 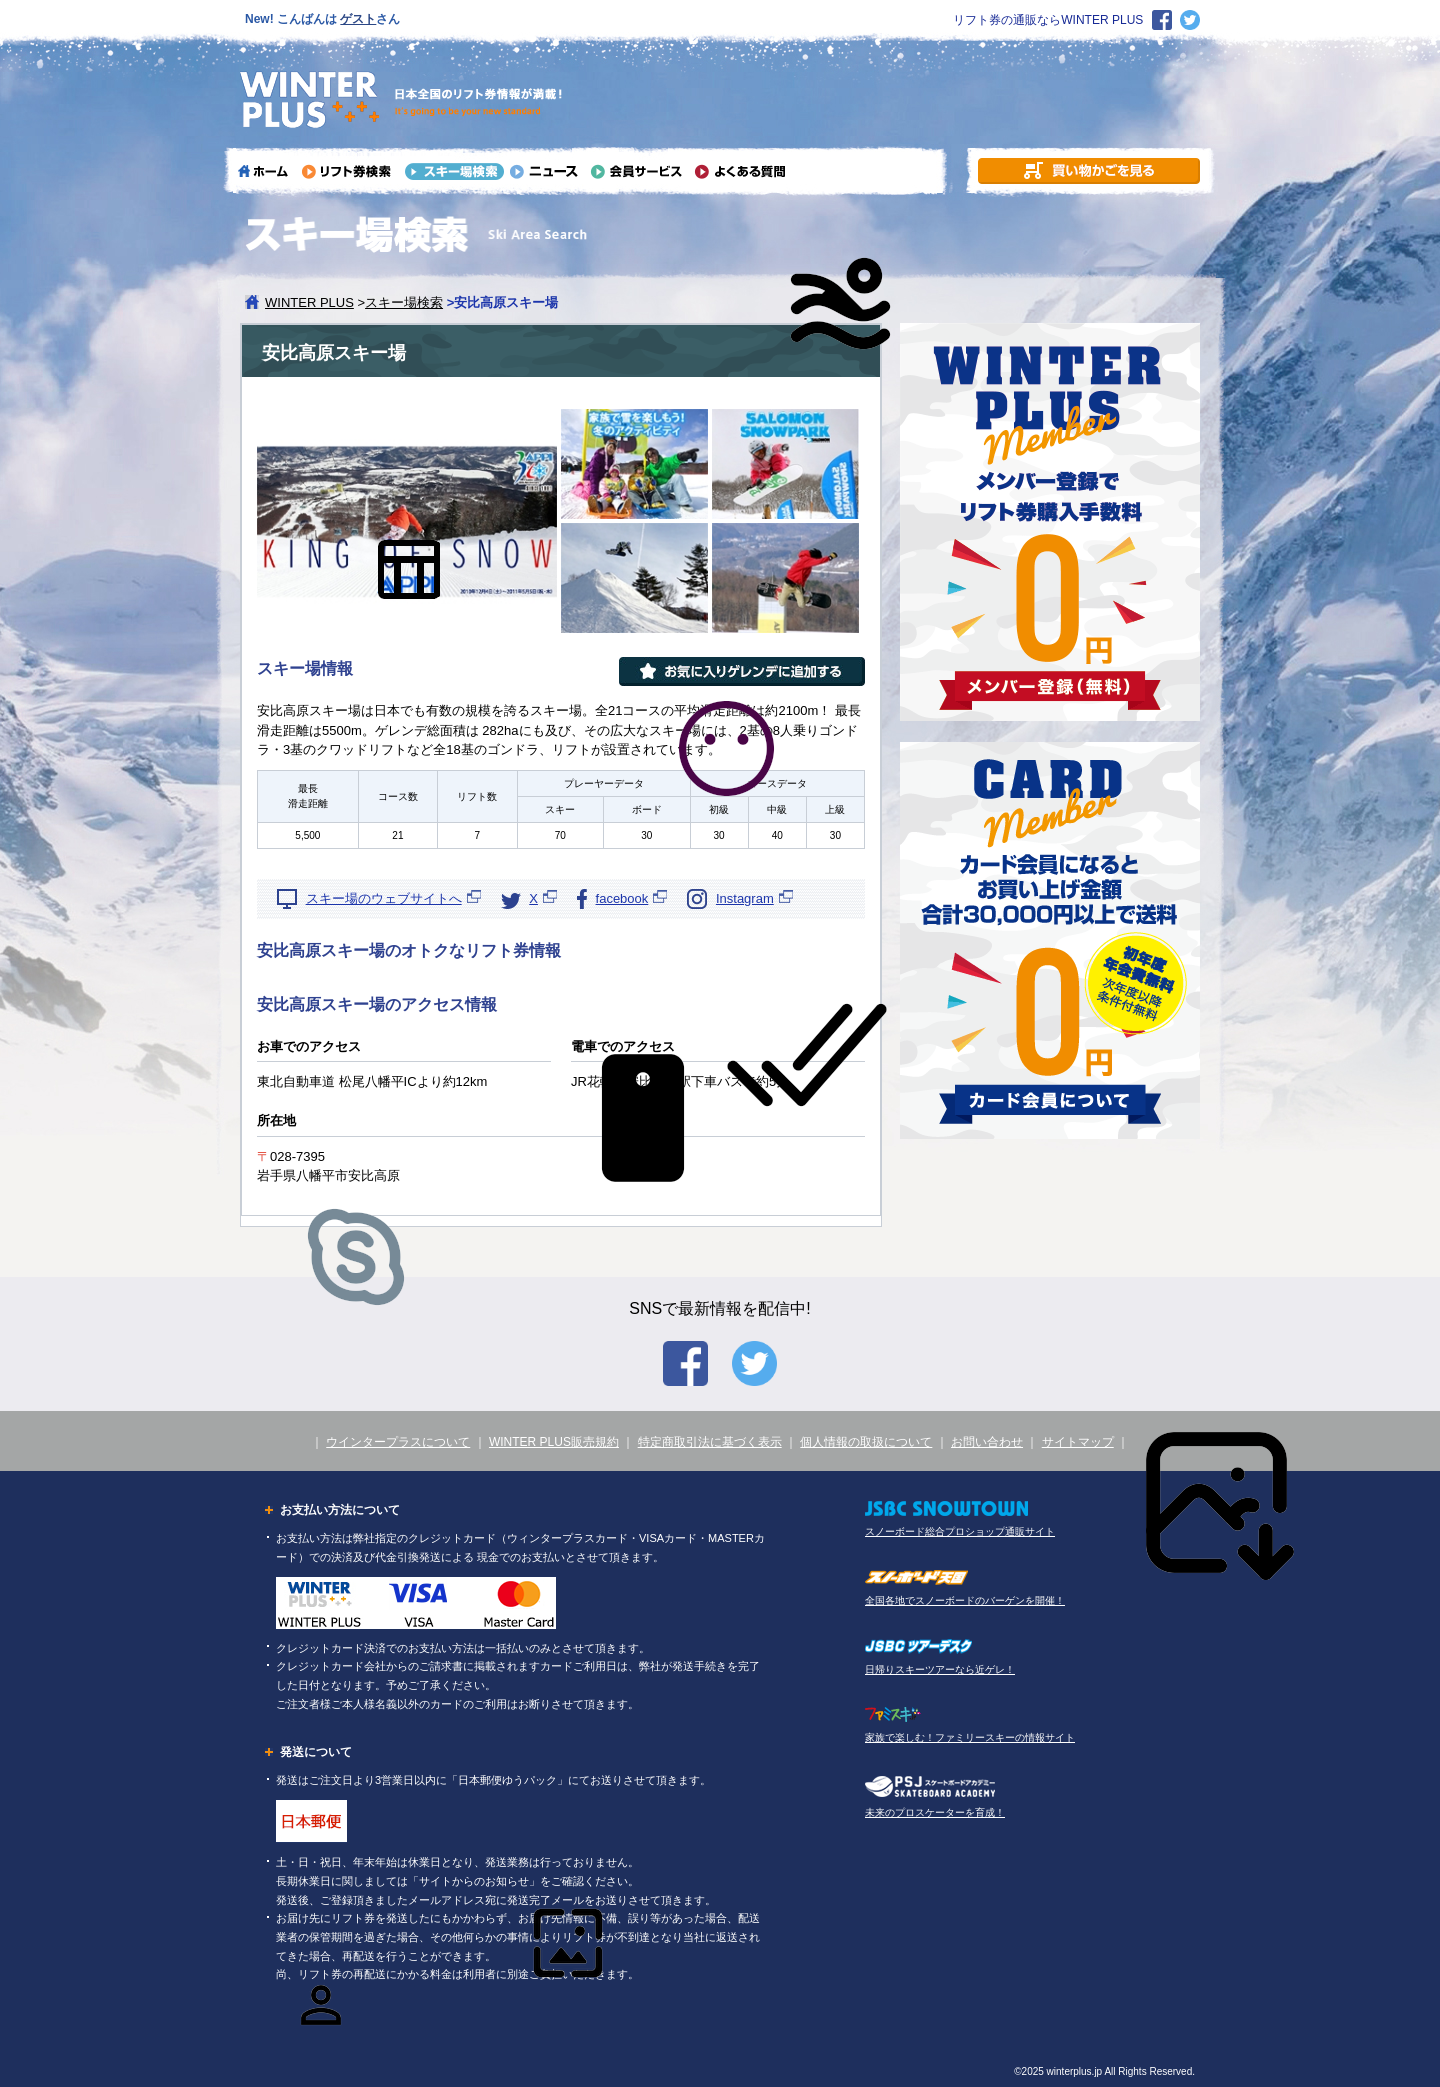 I want to click on indicates all tasks or items are complete, so click(x=807, y=1055).